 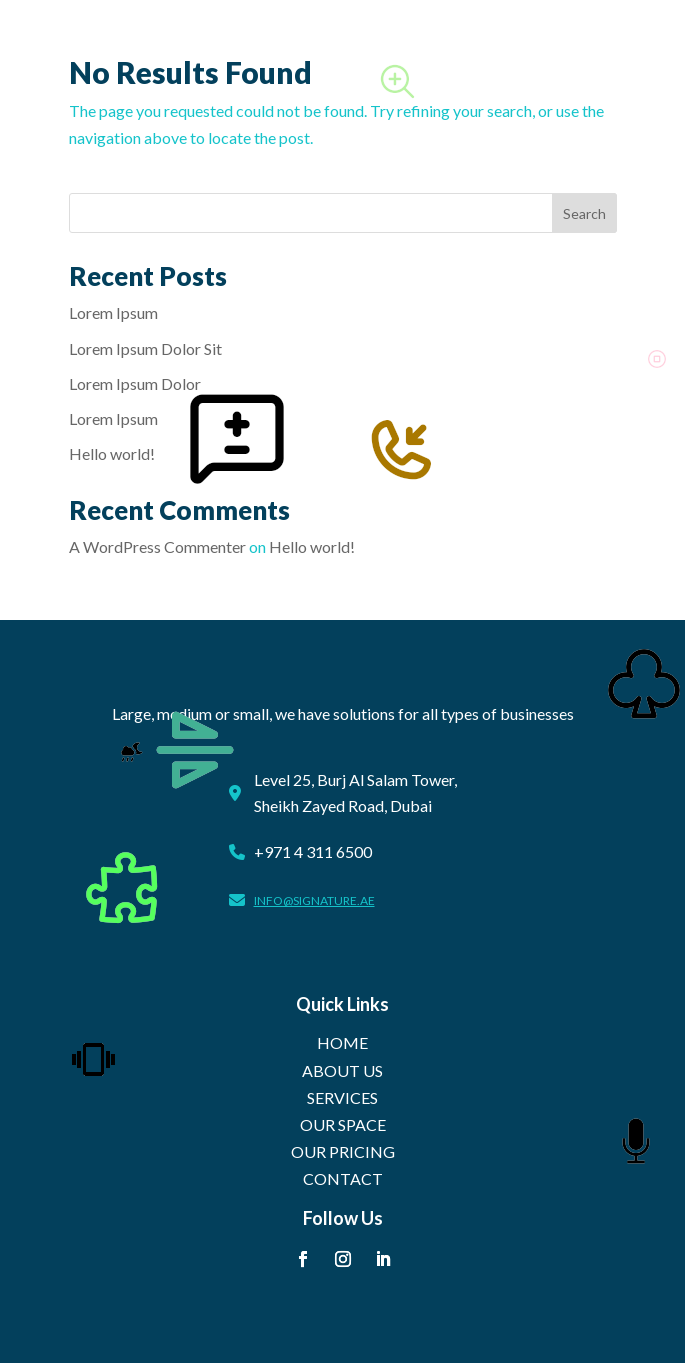 What do you see at coordinates (644, 685) in the screenshot?
I see `club suit symbol for card games` at bounding box center [644, 685].